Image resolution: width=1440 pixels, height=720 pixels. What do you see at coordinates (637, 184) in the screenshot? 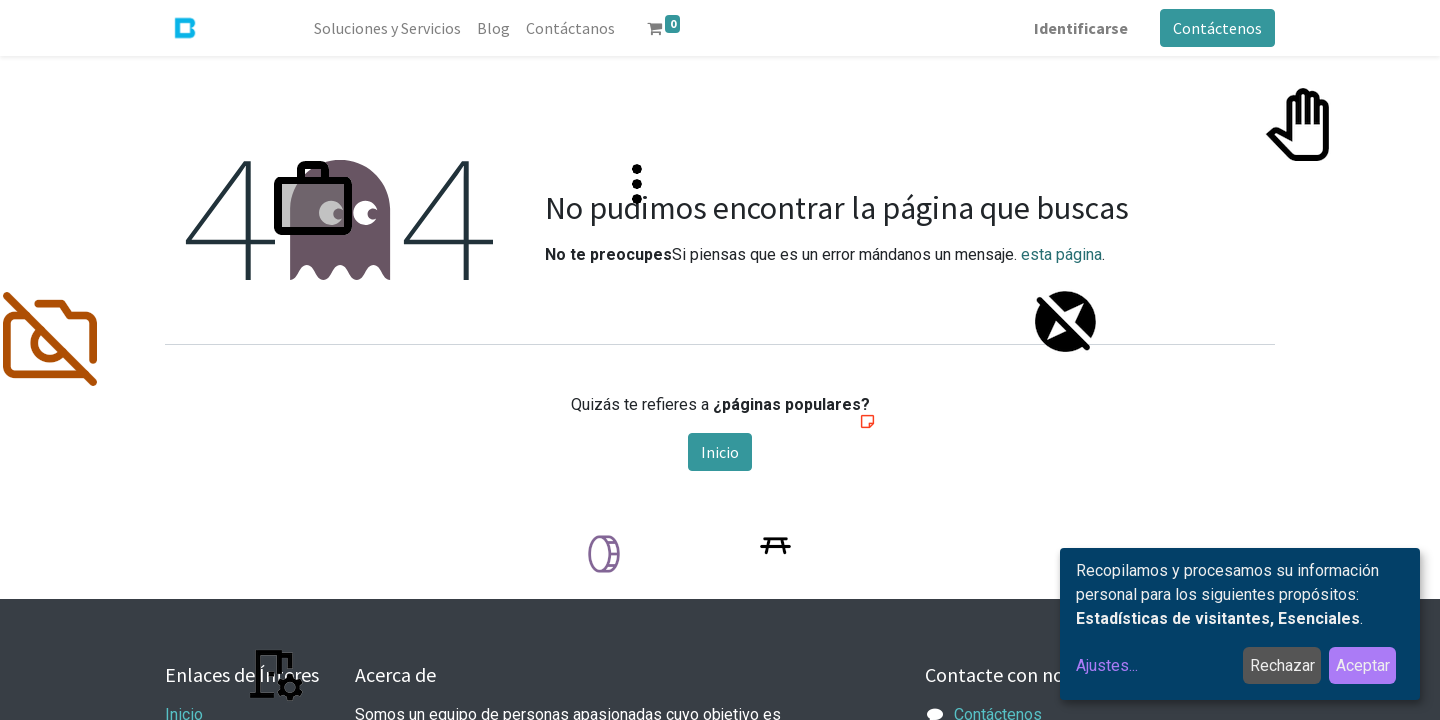
I see `open additional options menu` at bounding box center [637, 184].